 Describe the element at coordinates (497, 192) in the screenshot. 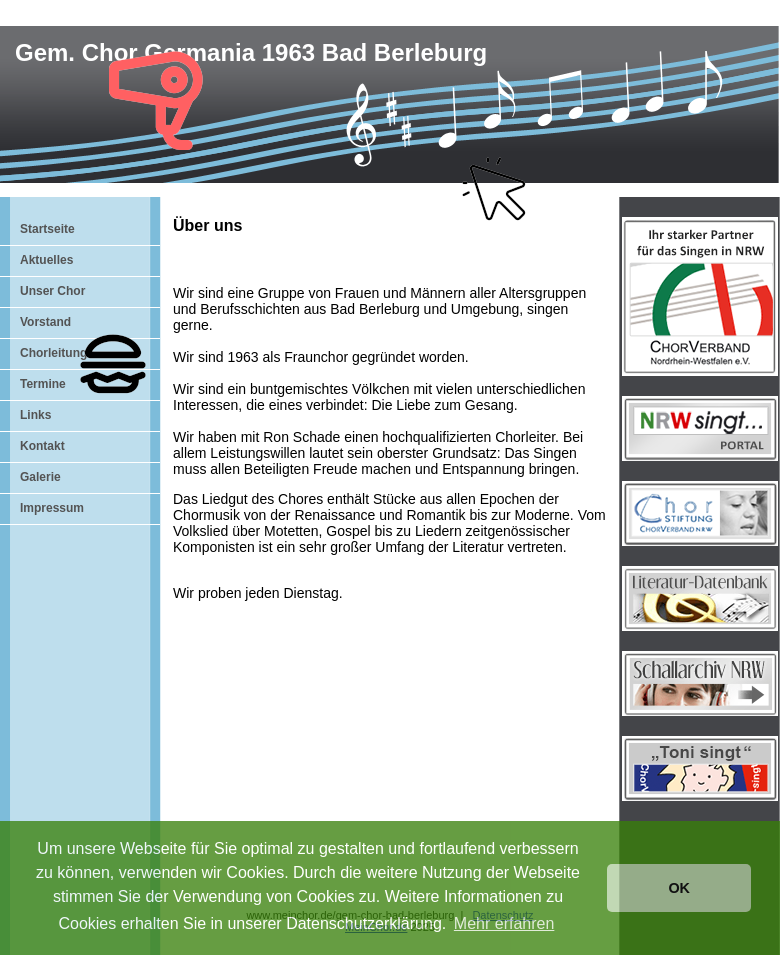

I see `click or tap to interact` at that location.